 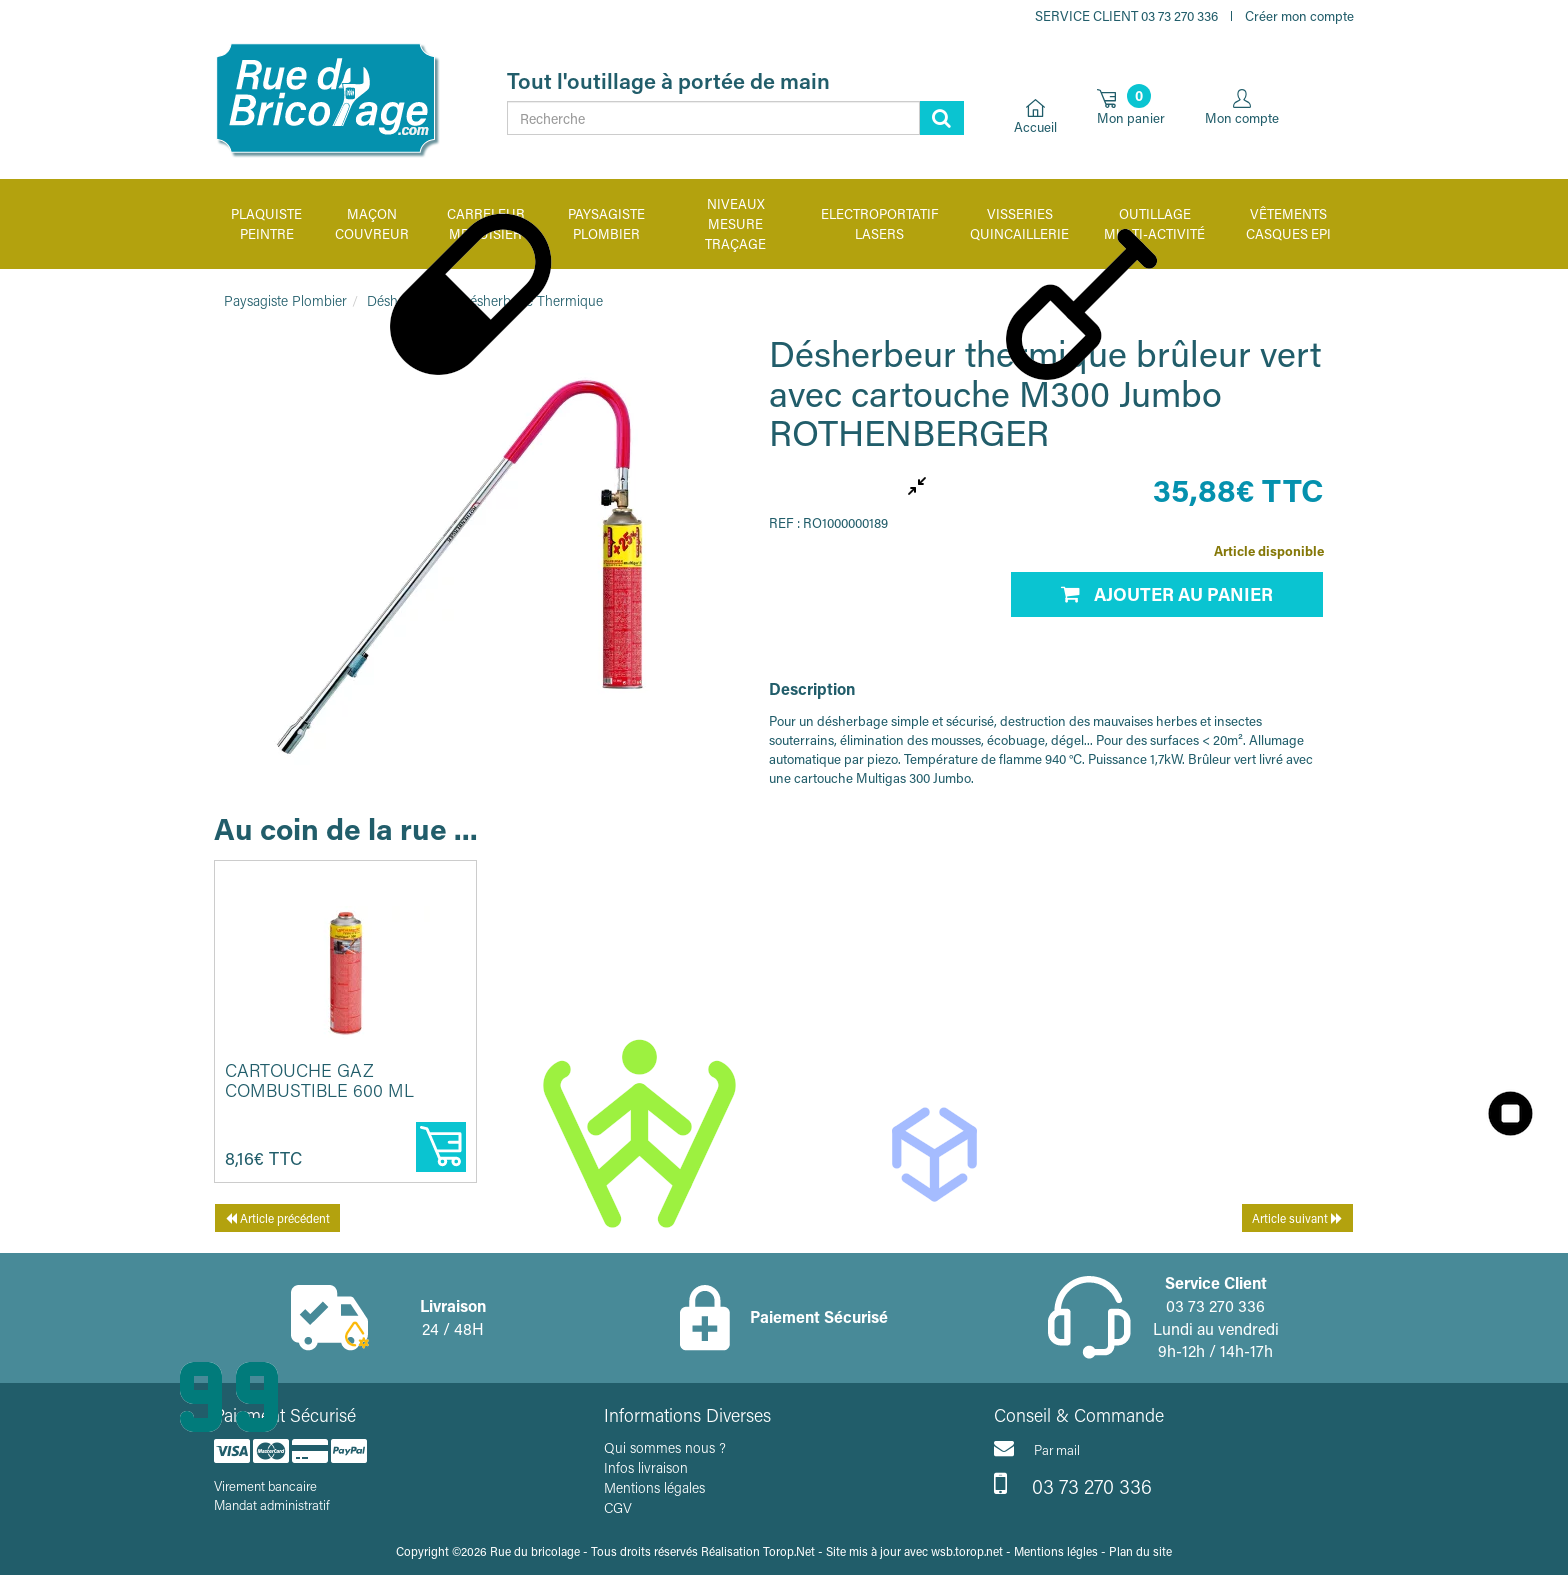 I want to click on minimize or reduce window size, so click(x=917, y=486).